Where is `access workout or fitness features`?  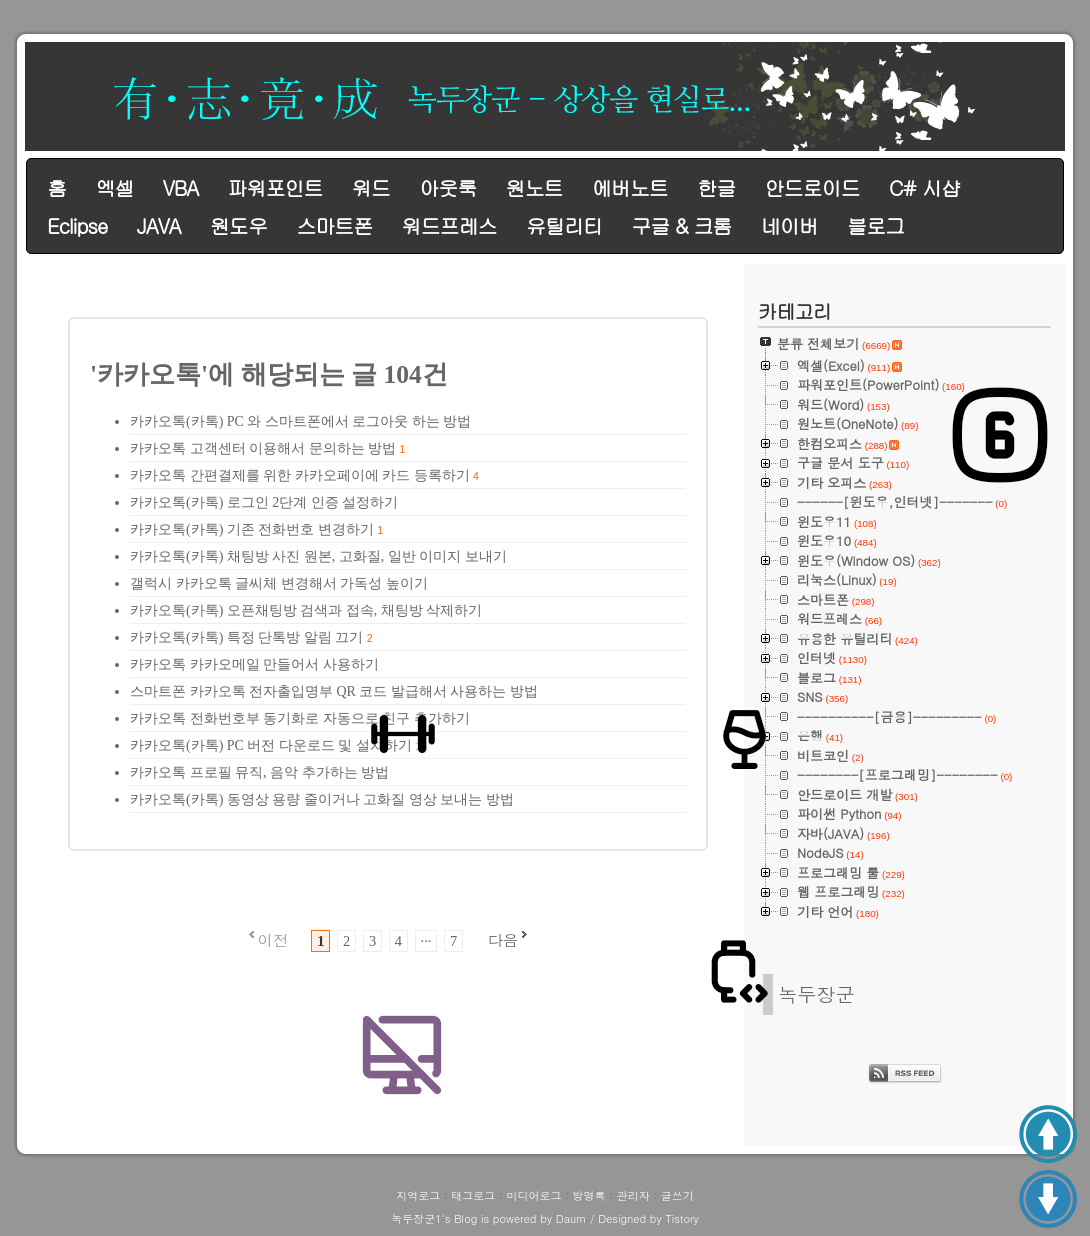 access workout or fitness features is located at coordinates (403, 734).